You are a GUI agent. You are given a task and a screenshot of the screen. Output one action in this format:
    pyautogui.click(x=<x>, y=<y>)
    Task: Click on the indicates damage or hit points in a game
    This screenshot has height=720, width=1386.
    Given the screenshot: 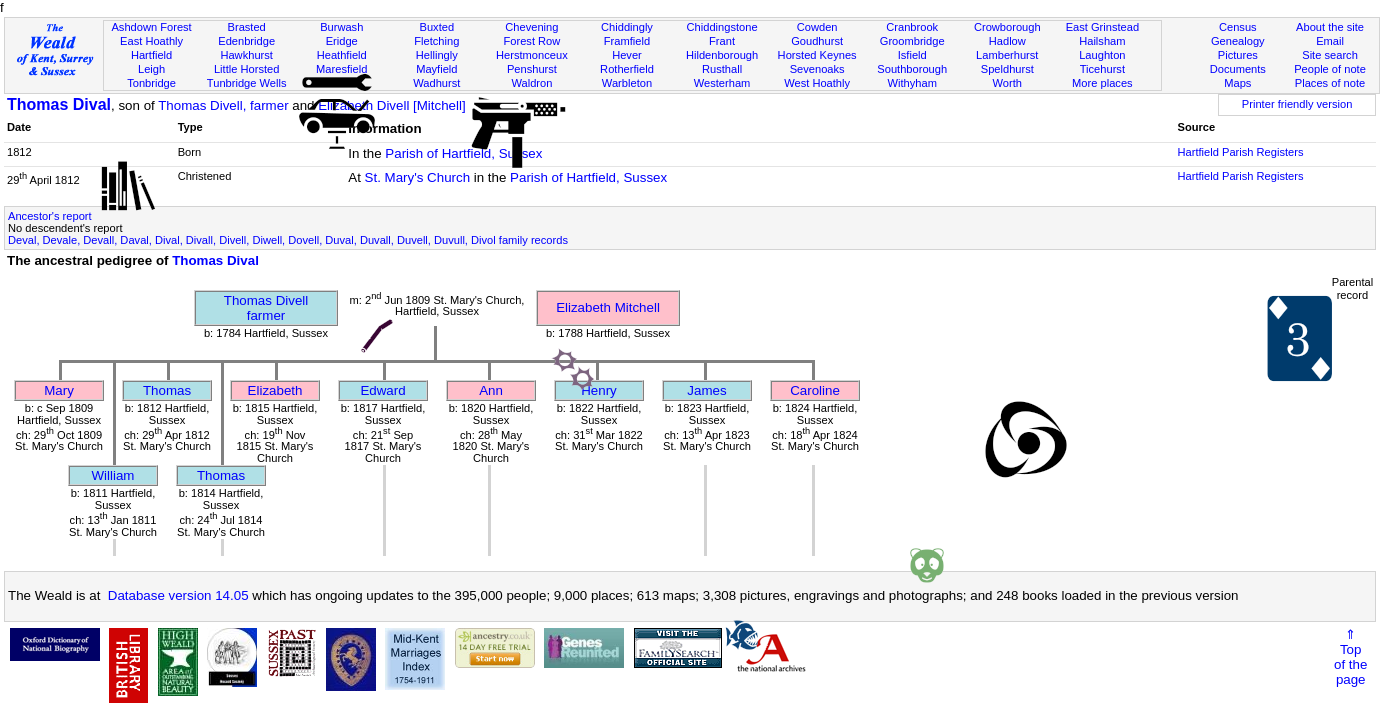 What is the action you would take?
    pyautogui.click(x=572, y=369)
    